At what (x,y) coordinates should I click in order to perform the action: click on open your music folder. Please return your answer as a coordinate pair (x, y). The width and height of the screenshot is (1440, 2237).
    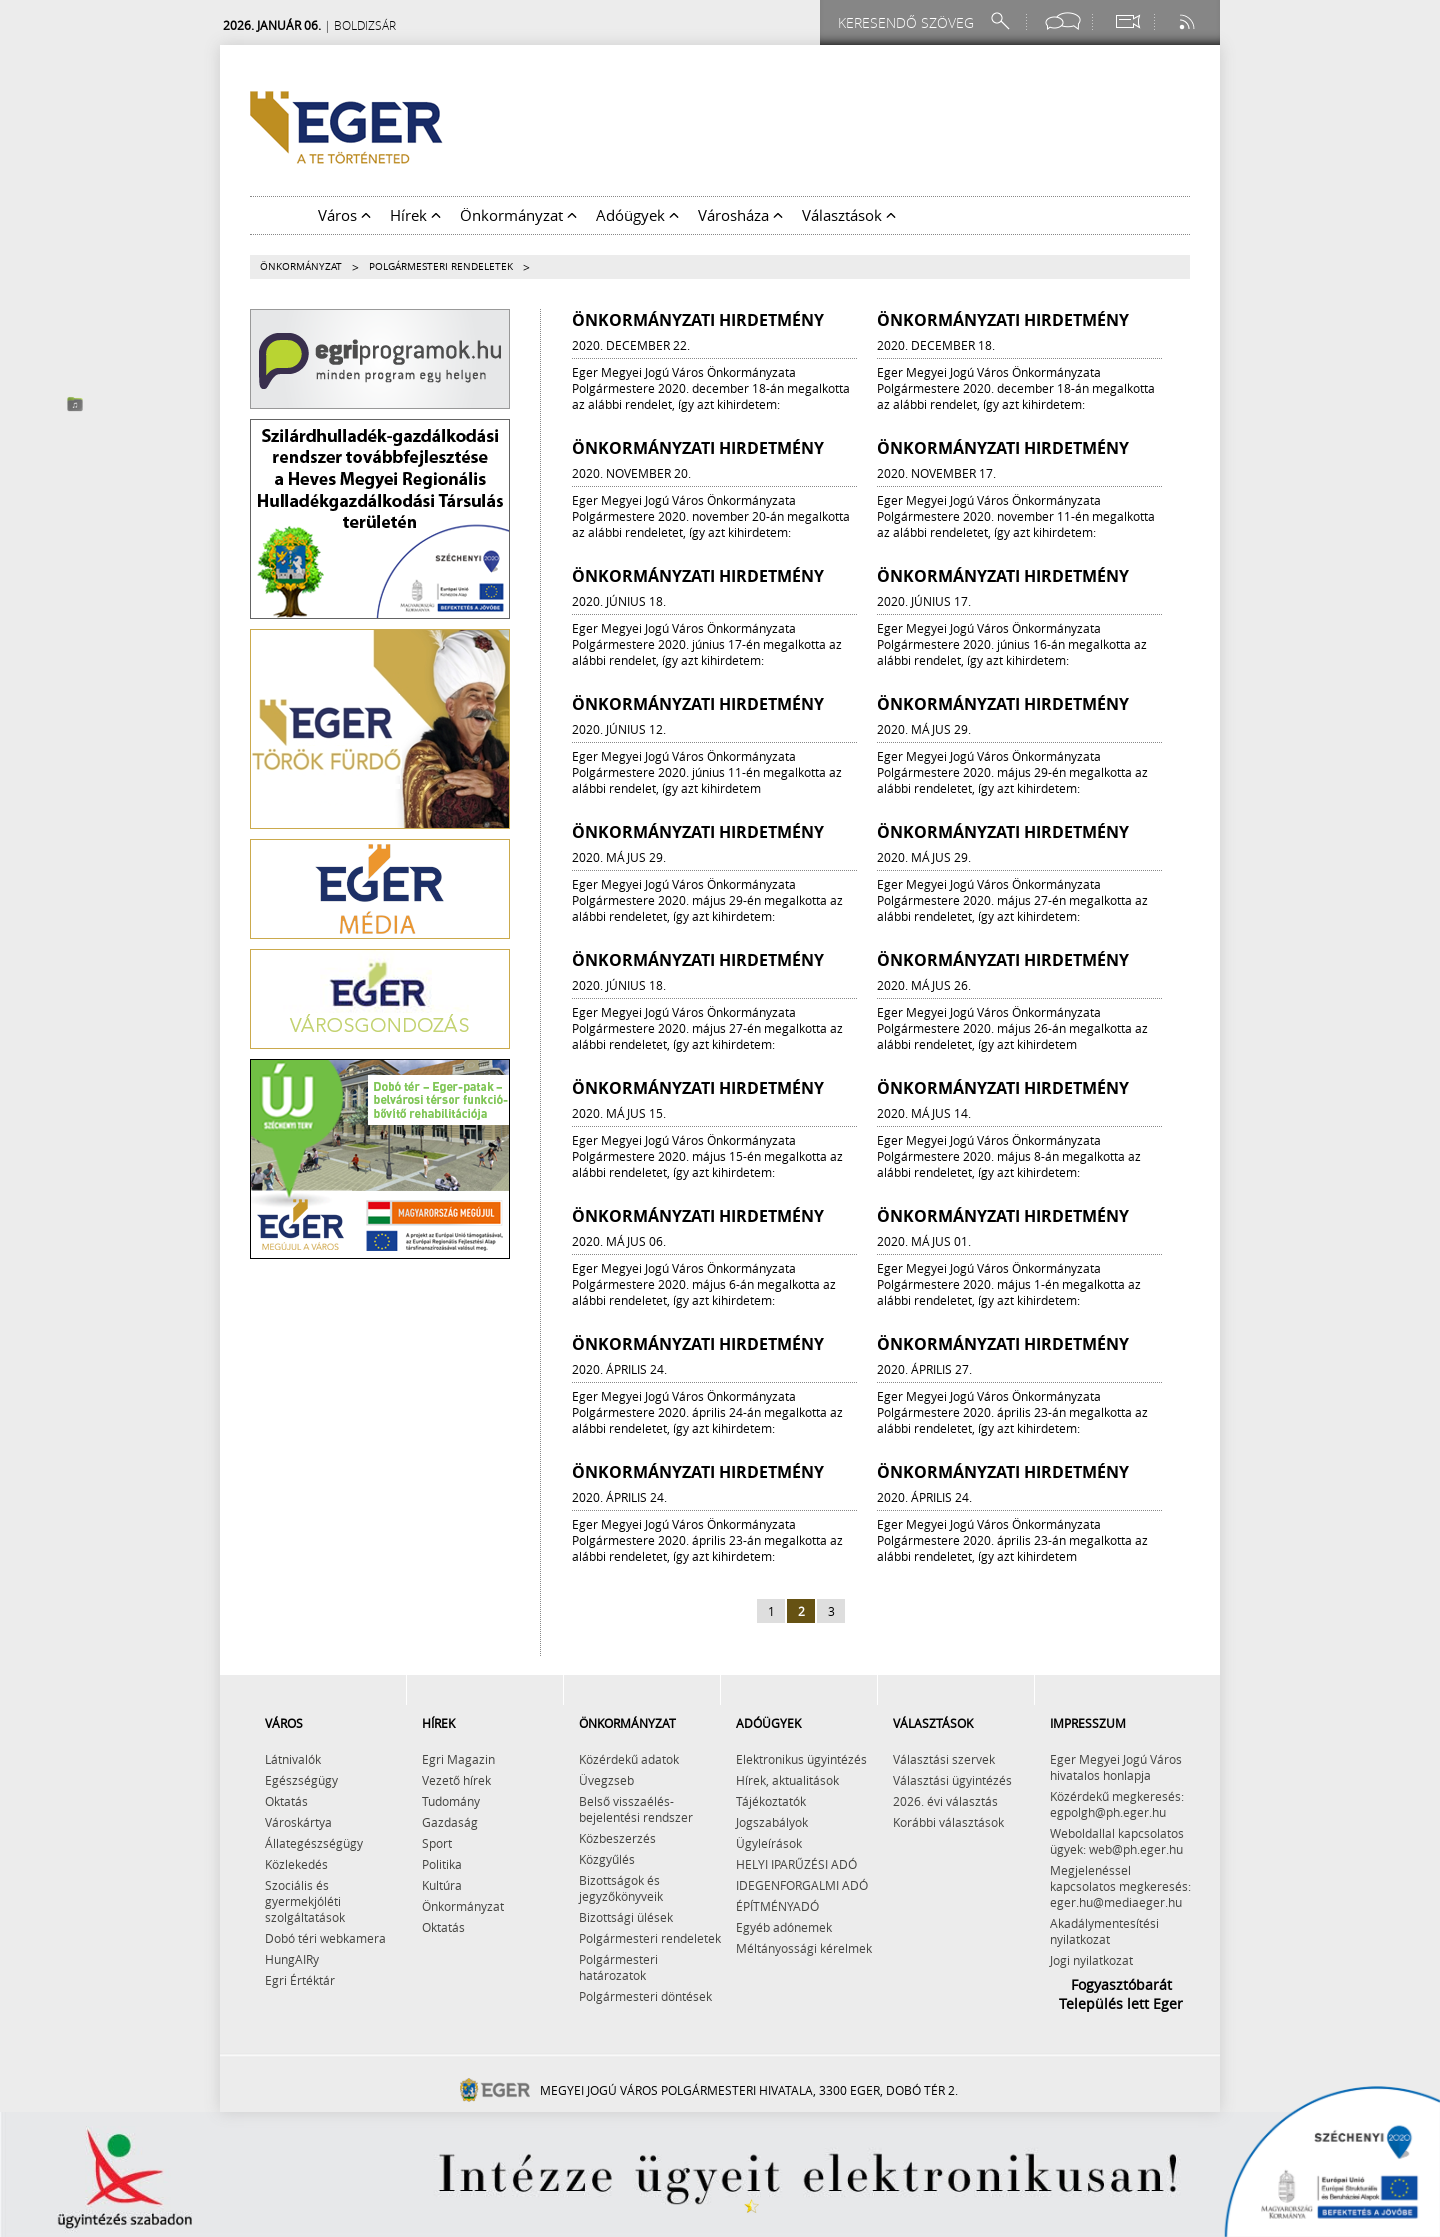
    Looking at the image, I should click on (75, 404).